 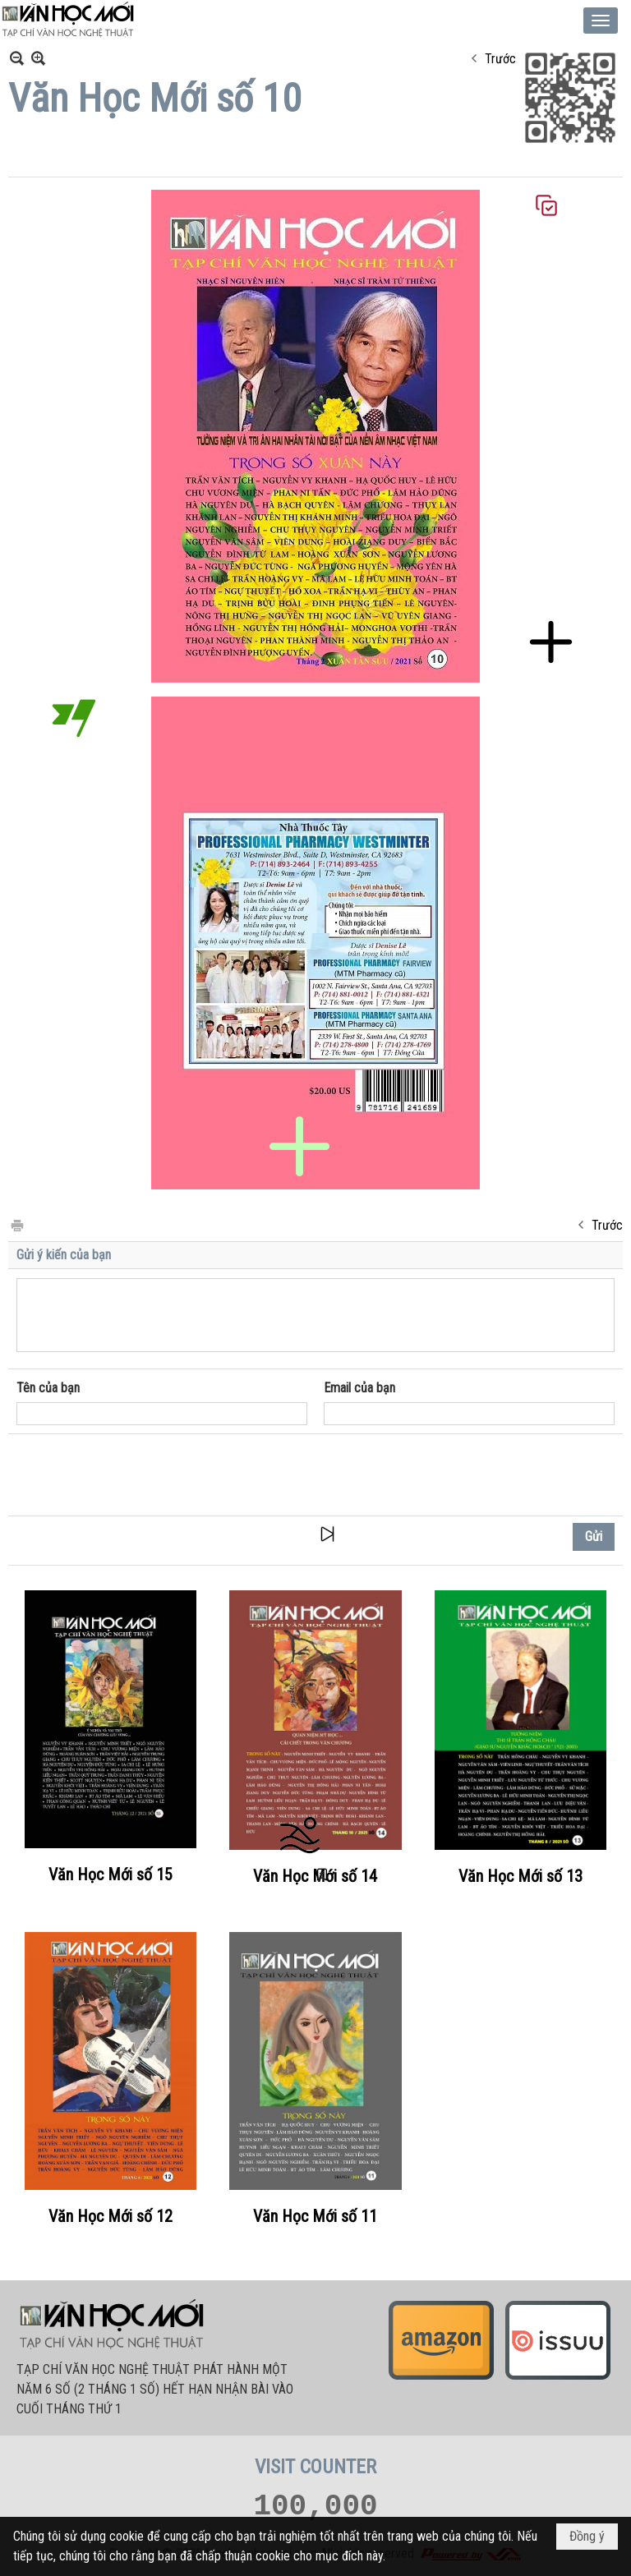 I want to click on content copied to clipboard successfully, so click(x=546, y=205).